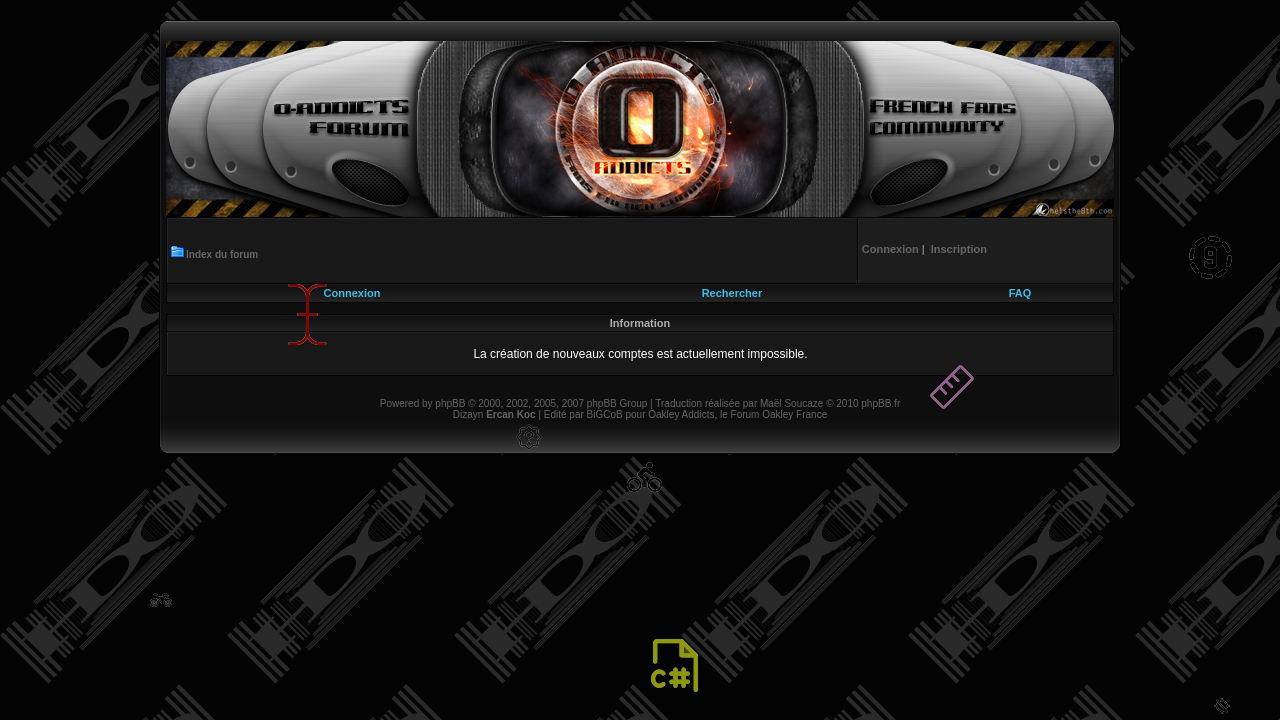 This screenshot has height=720, width=1280. What do you see at coordinates (644, 477) in the screenshot?
I see `get cycling directions` at bounding box center [644, 477].